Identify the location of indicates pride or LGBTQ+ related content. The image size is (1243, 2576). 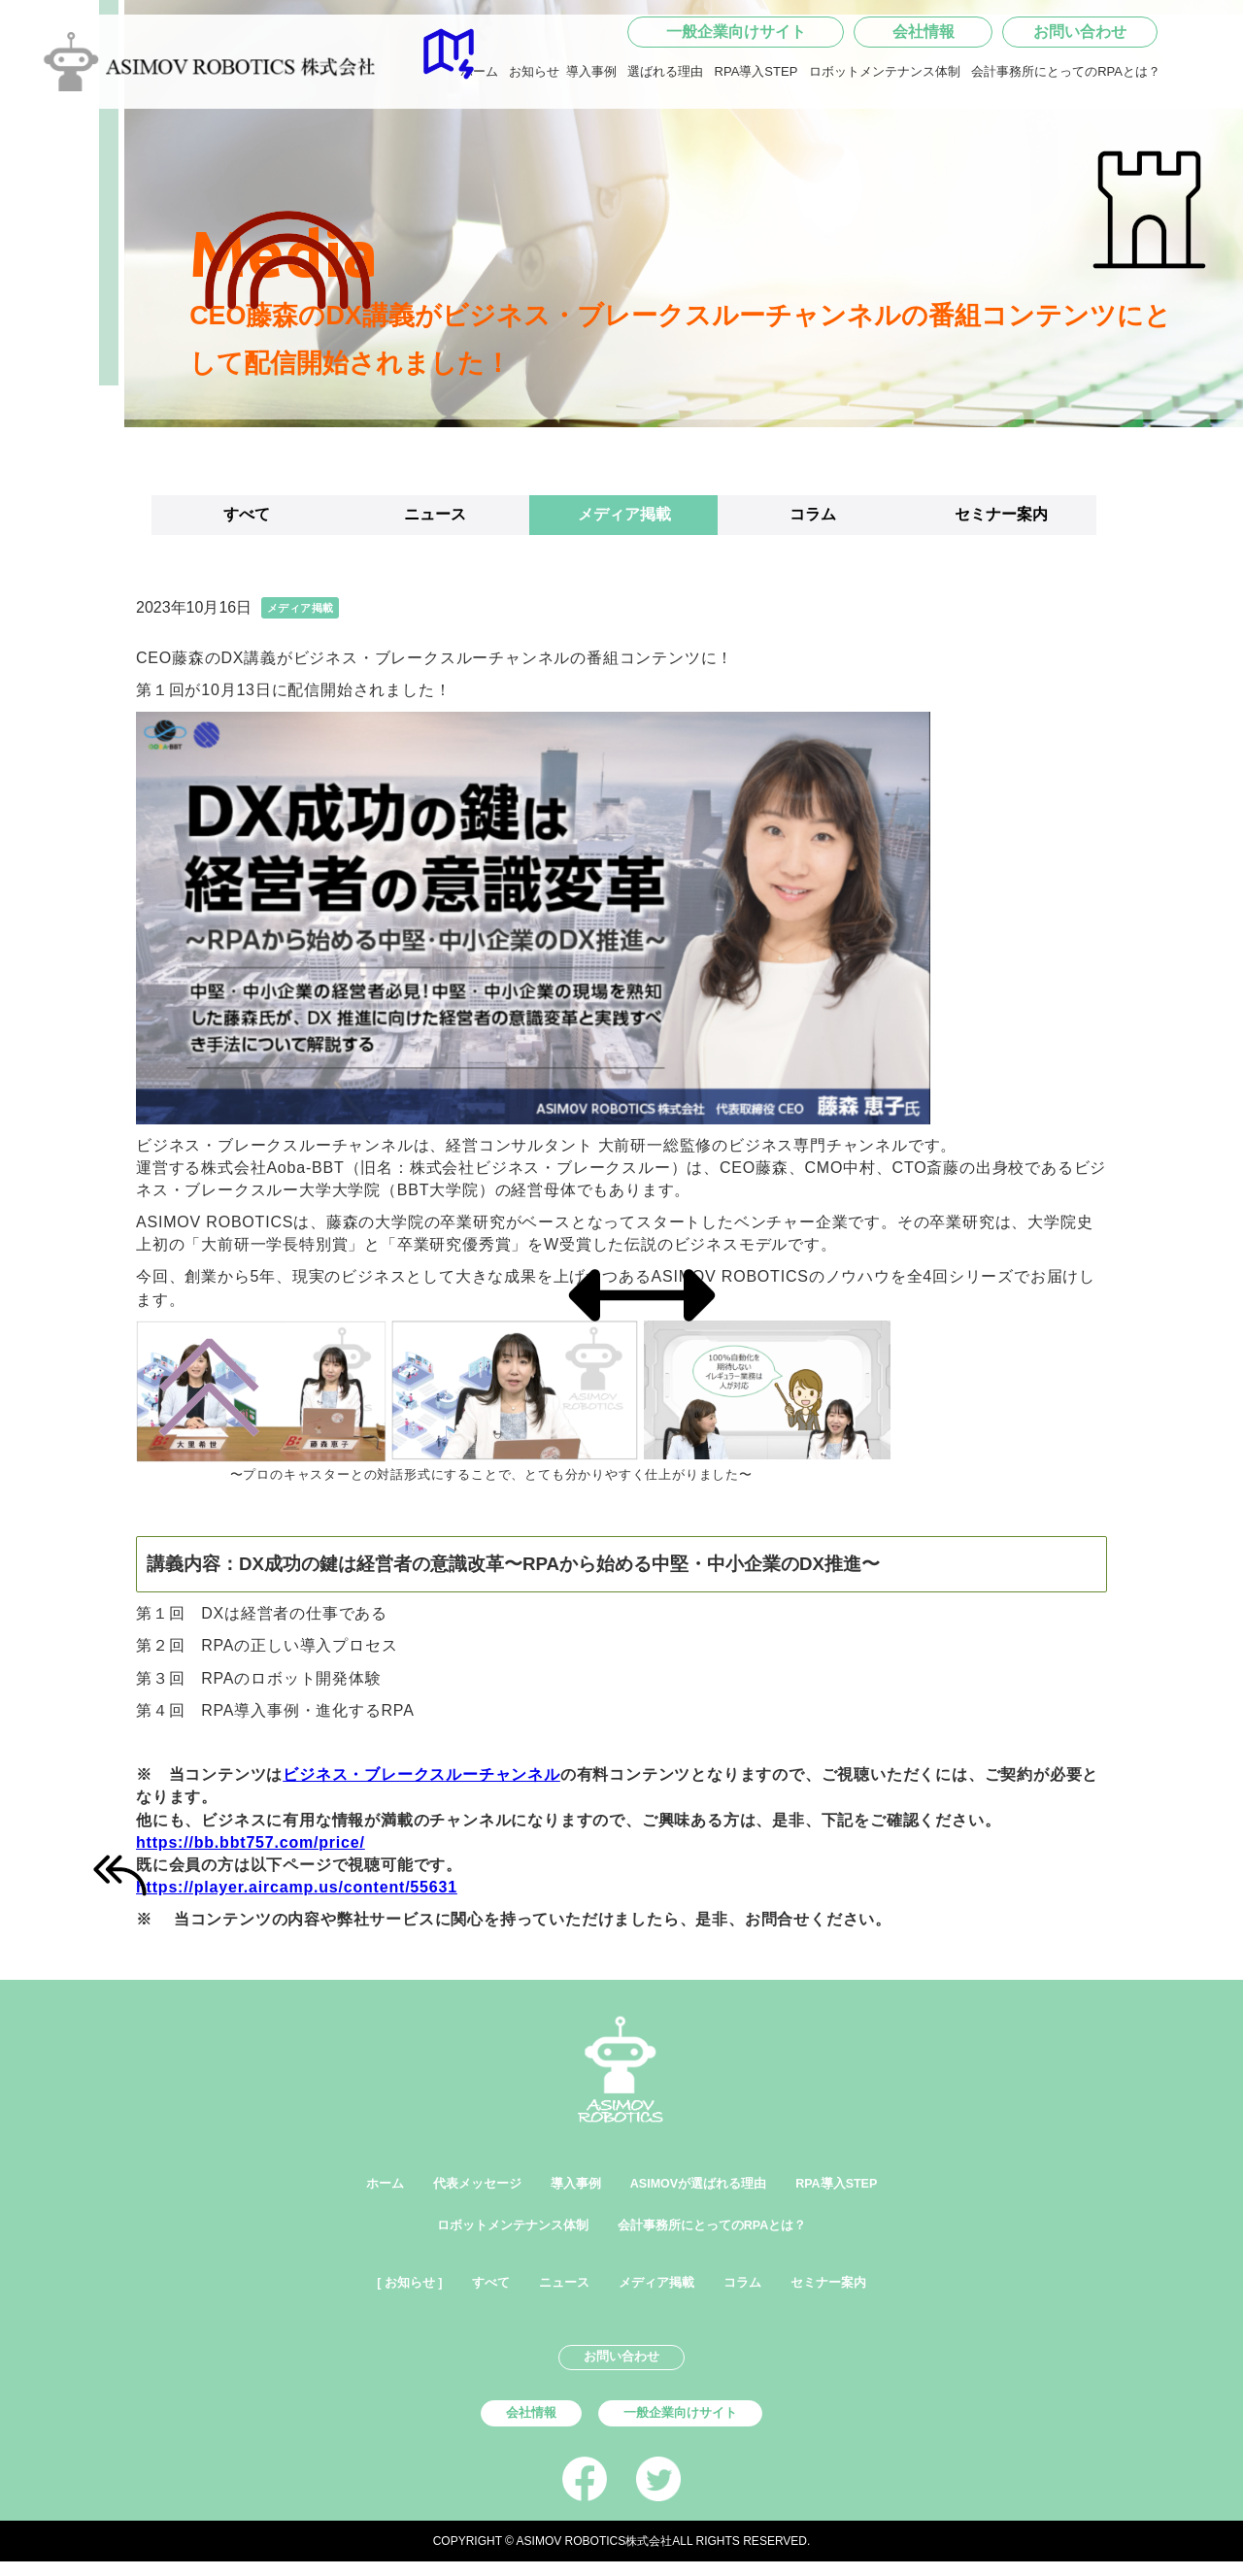
(287, 265).